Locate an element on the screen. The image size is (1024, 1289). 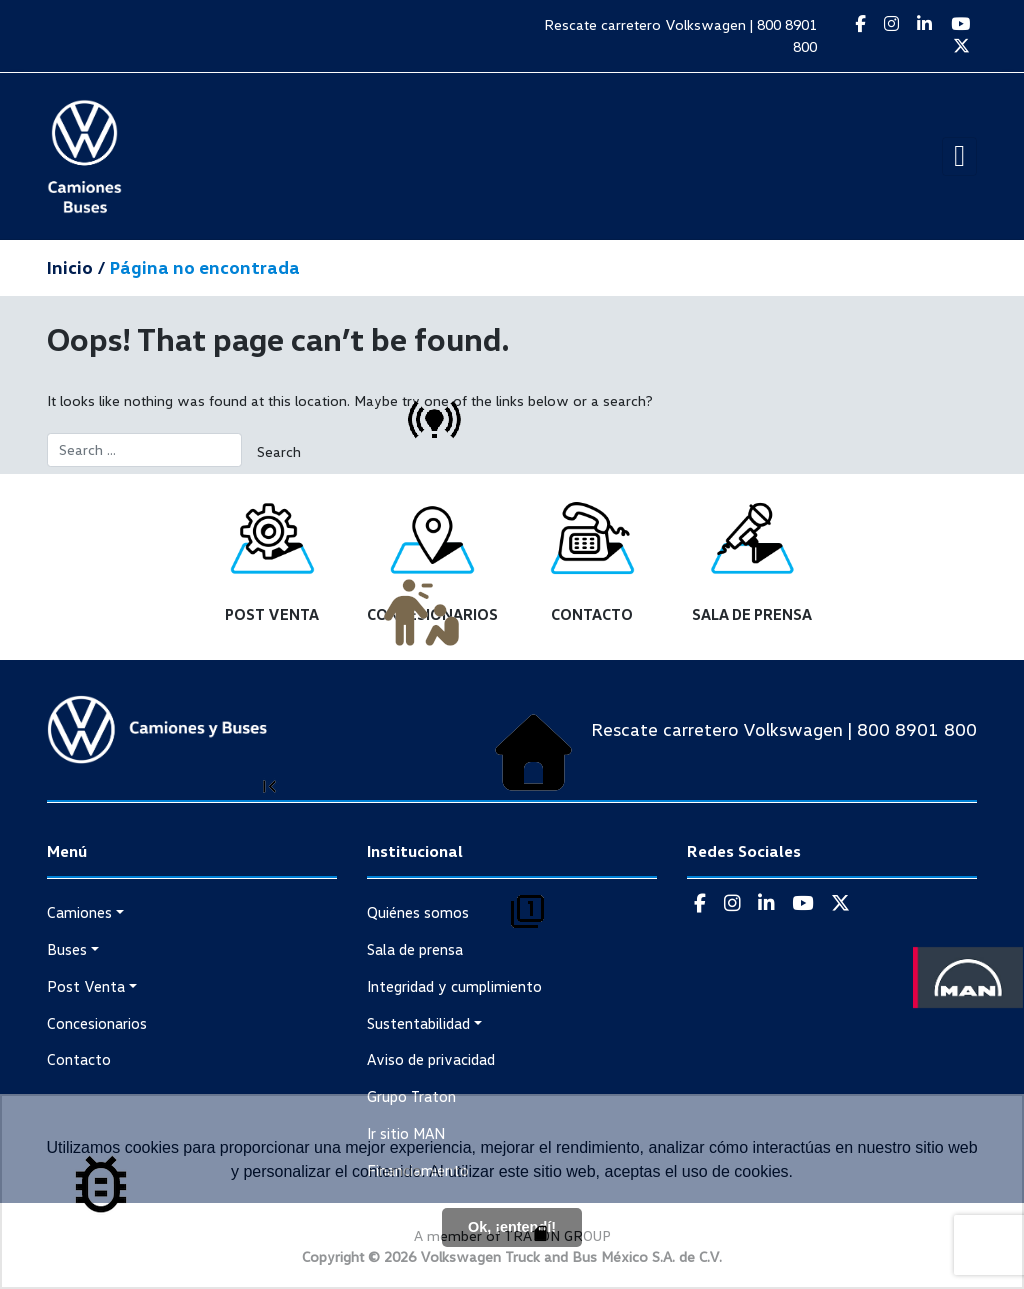
report harassment or bullying behavior is located at coordinates (421, 612).